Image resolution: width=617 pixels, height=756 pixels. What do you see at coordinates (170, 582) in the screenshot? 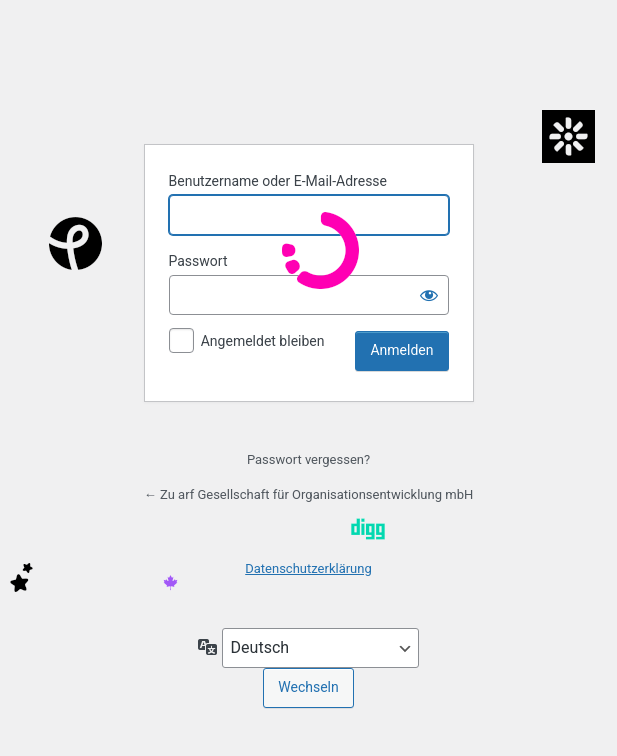
I see `represents Canada or Canadian content` at bounding box center [170, 582].